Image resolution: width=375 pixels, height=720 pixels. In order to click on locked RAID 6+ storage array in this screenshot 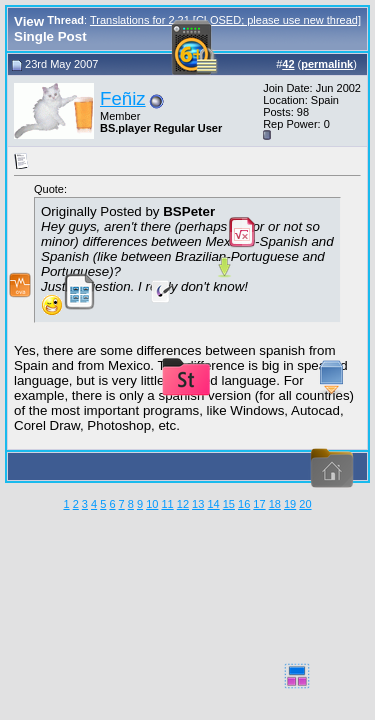, I will do `click(191, 47)`.